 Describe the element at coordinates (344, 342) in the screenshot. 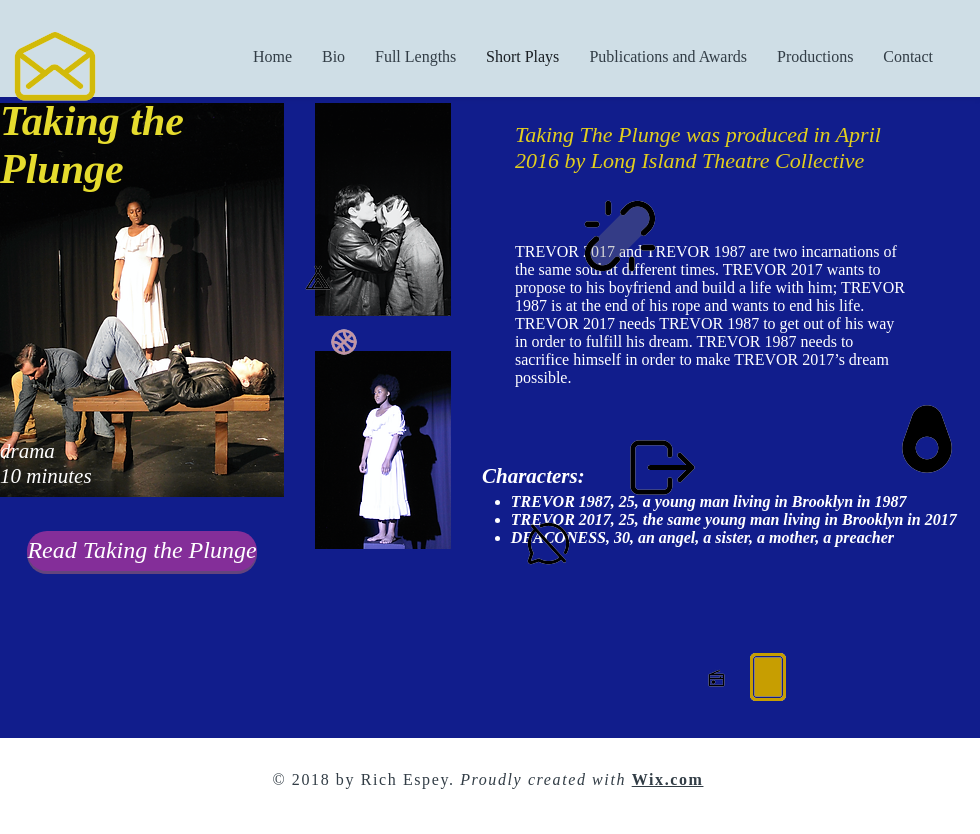

I see `access basketball or sports-related content` at that location.